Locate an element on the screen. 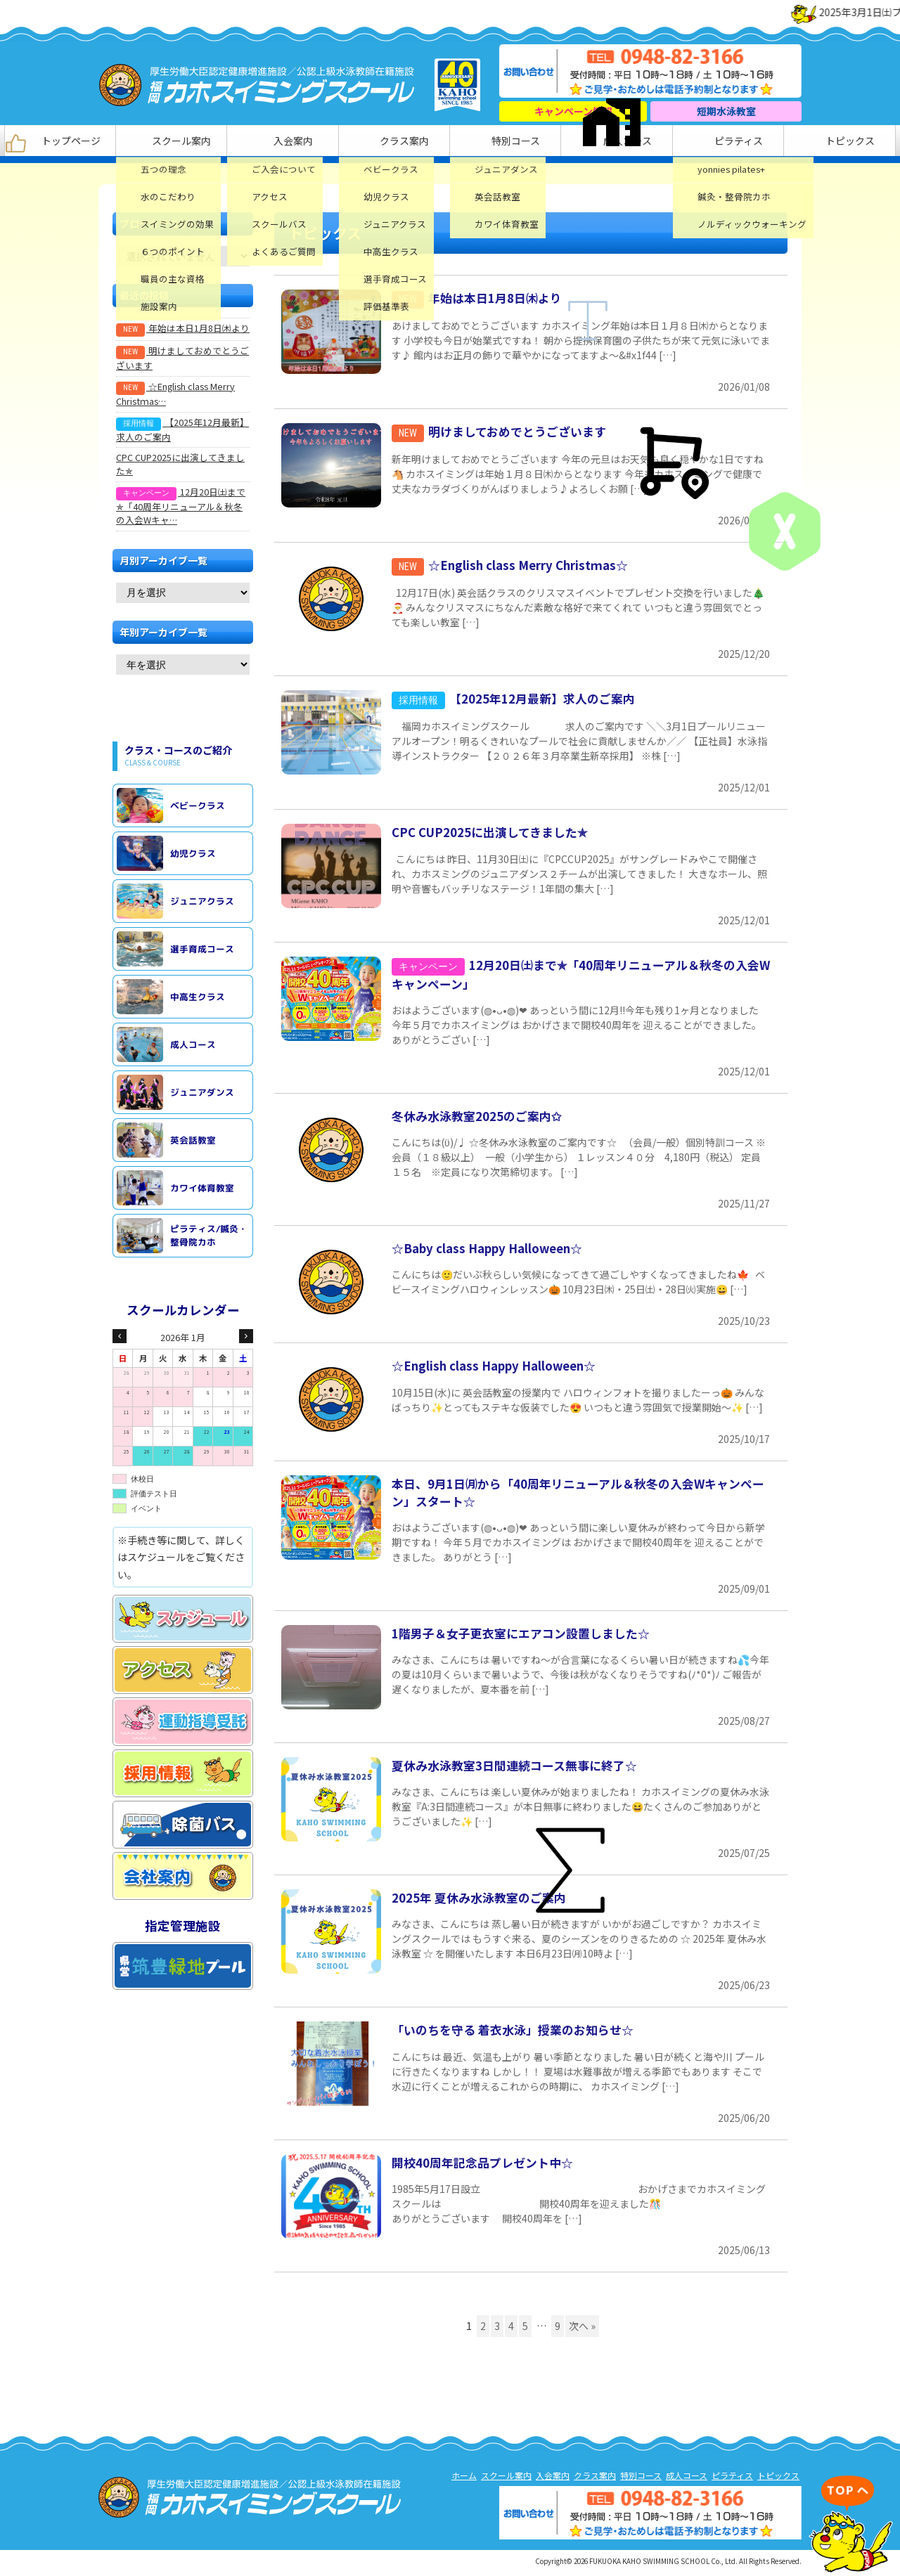 The height and width of the screenshot is (2576, 900). close or cancel action is located at coordinates (785, 531).